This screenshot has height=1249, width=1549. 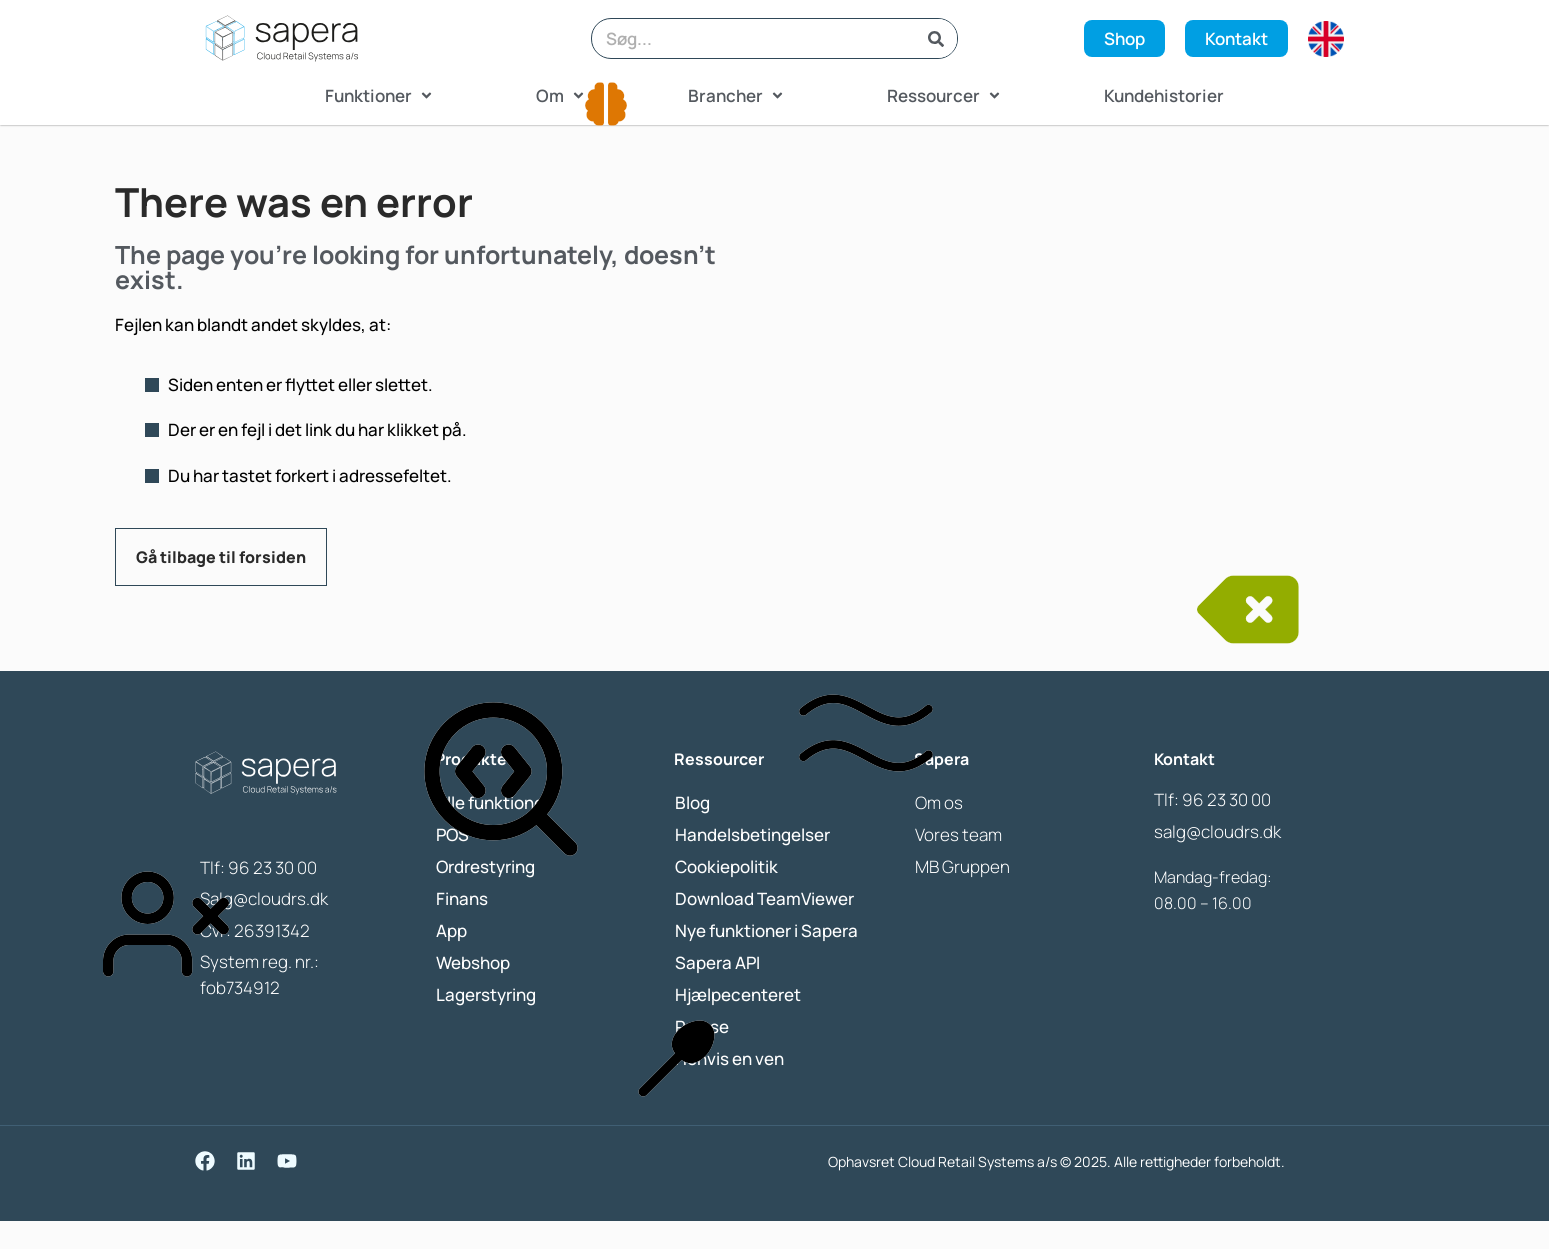 What do you see at coordinates (676, 1058) in the screenshot?
I see `access food or dining settings` at bounding box center [676, 1058].